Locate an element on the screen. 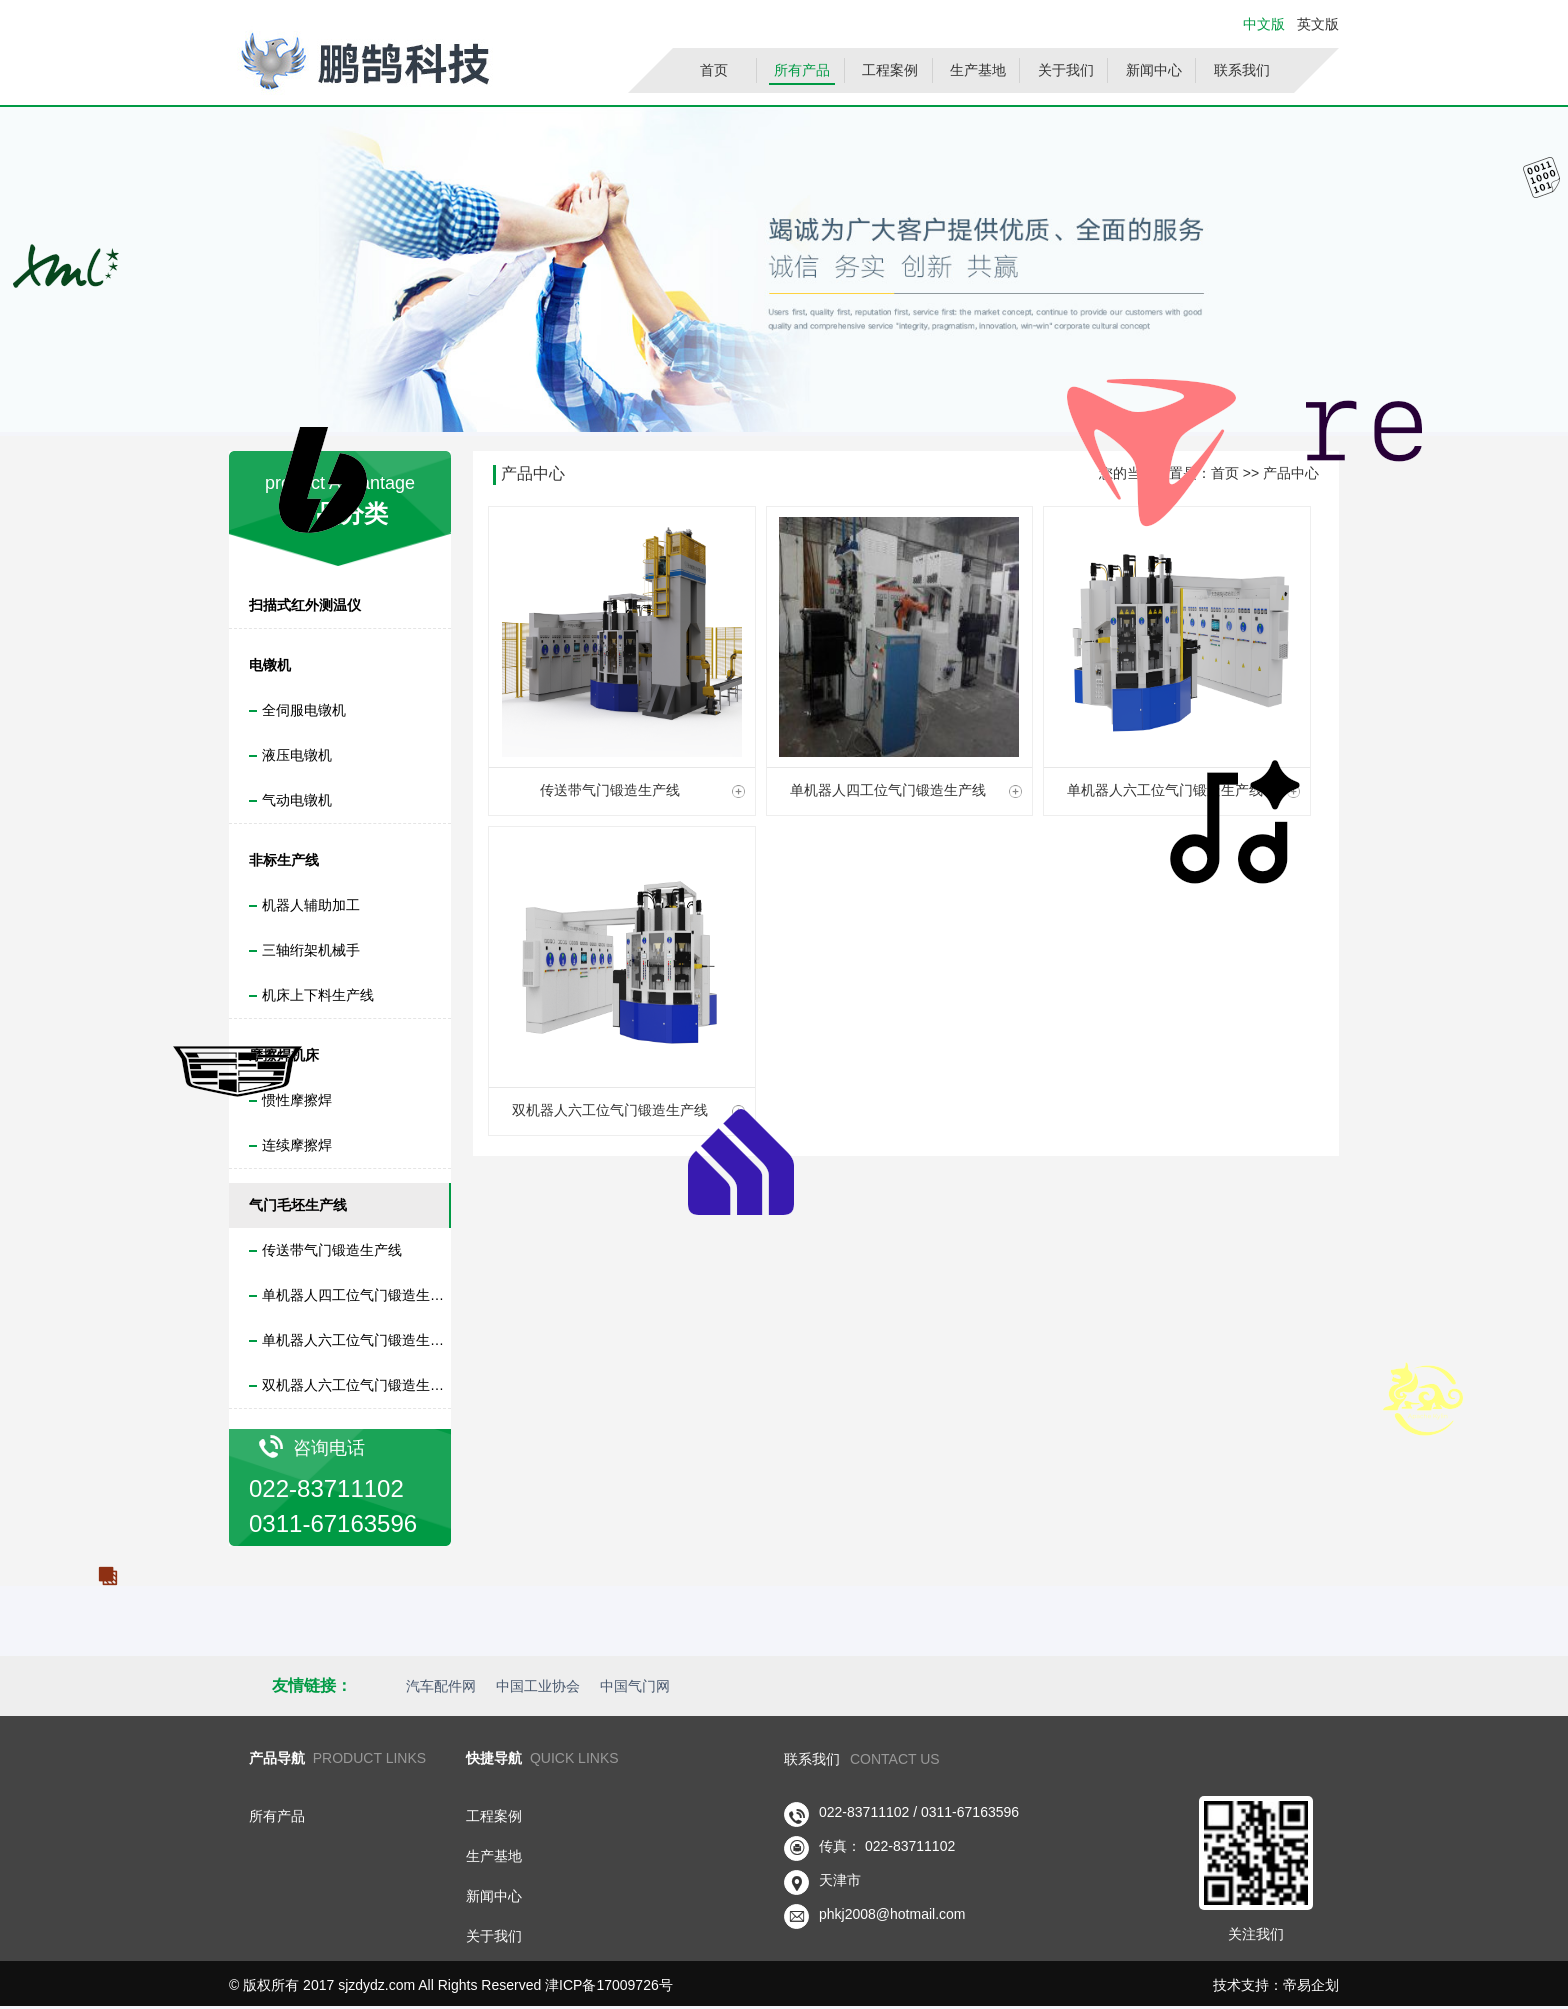  remark markdown processor logo is located at coordinates (1364, 431).